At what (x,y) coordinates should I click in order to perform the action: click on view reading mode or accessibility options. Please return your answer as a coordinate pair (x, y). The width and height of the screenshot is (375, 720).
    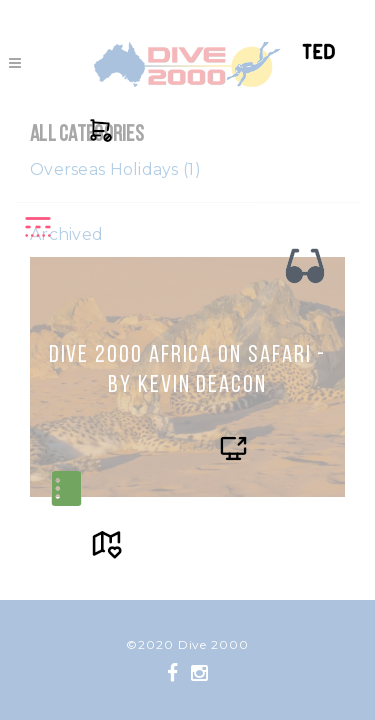
    Looking at the image, I should click on (305, 266).